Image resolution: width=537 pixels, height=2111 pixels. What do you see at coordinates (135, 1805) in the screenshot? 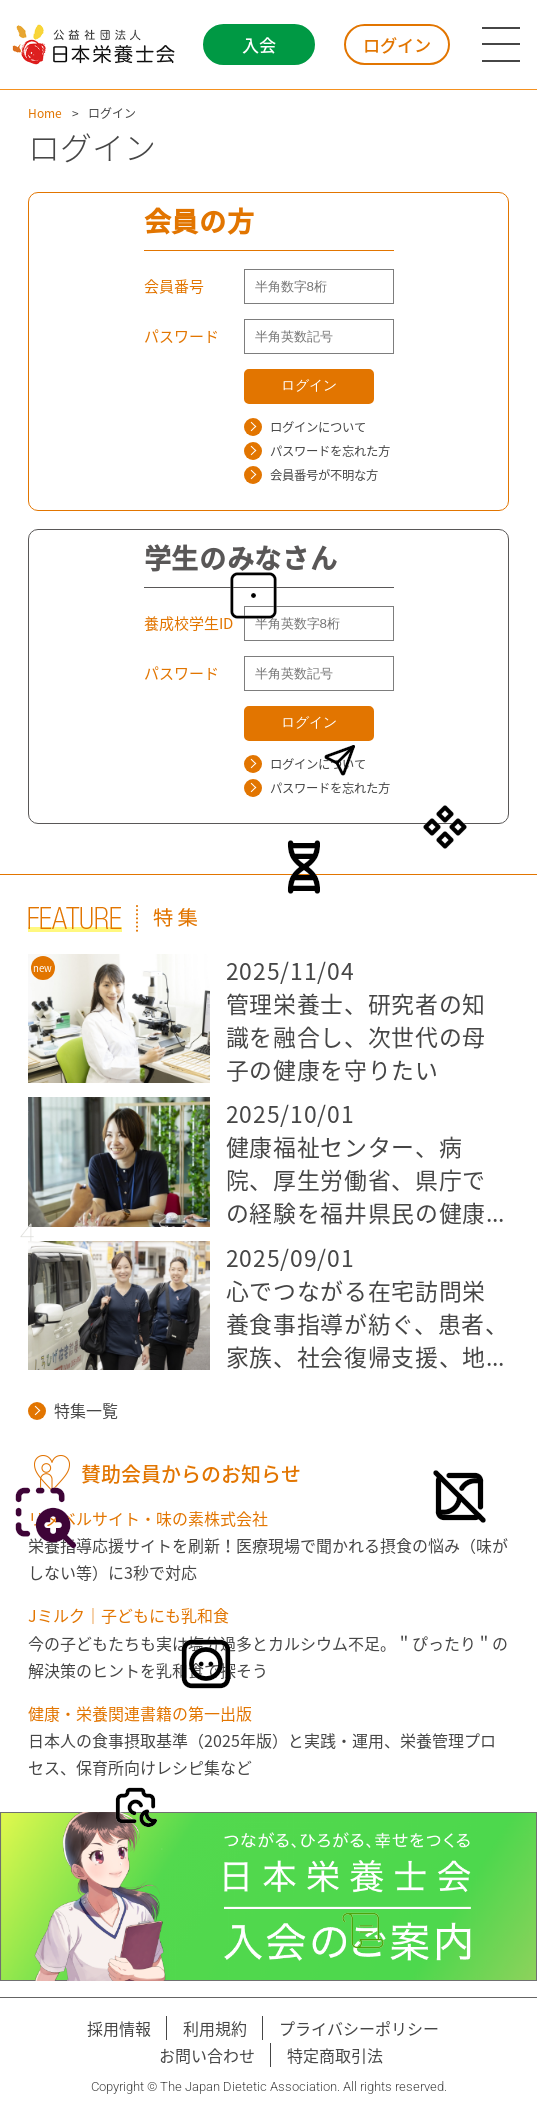
I see `switch to night mode camera` at bounding box center [135, 1805].